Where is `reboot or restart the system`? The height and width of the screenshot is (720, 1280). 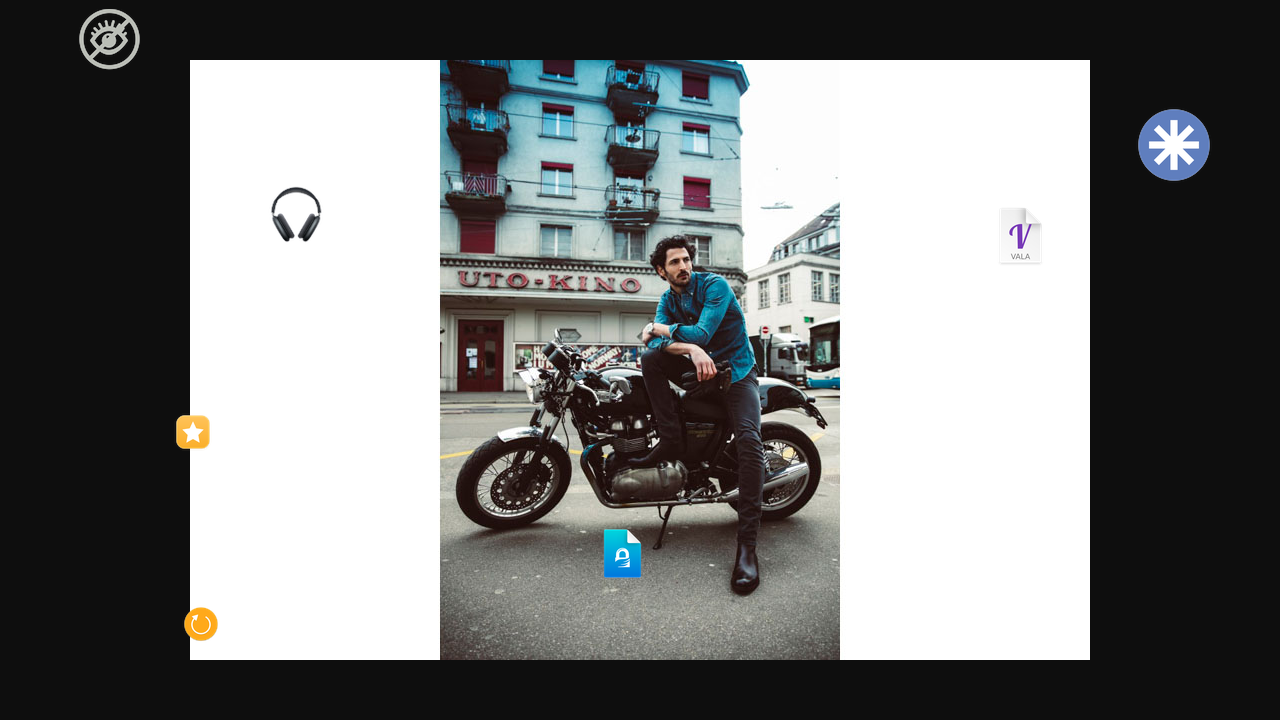
reboot or restart the system is located at coordinates (201, 624).